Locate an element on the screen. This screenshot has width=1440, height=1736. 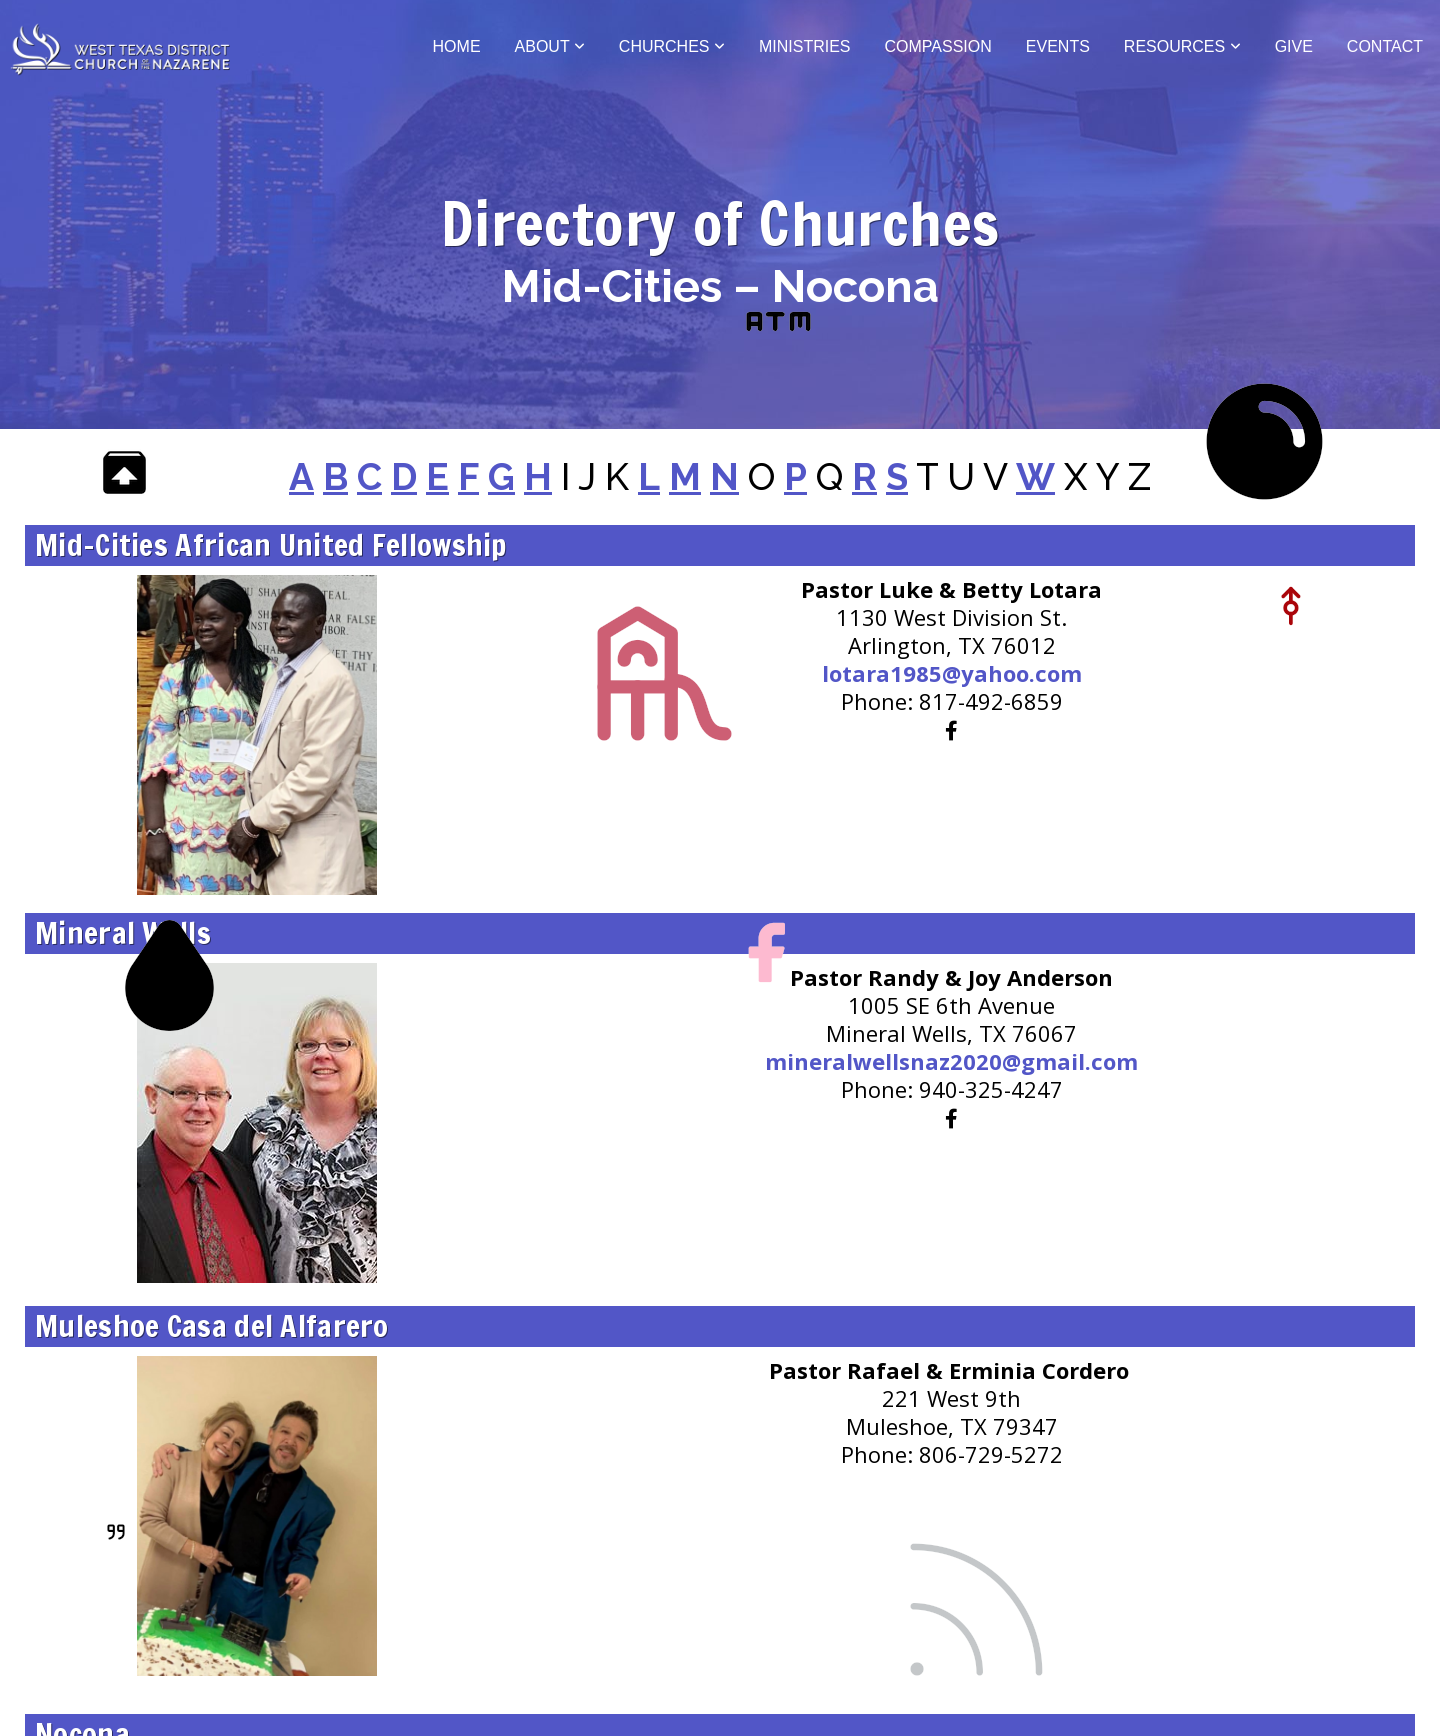
access playground or outdoor equipment information is located at coordinates (664, 673).